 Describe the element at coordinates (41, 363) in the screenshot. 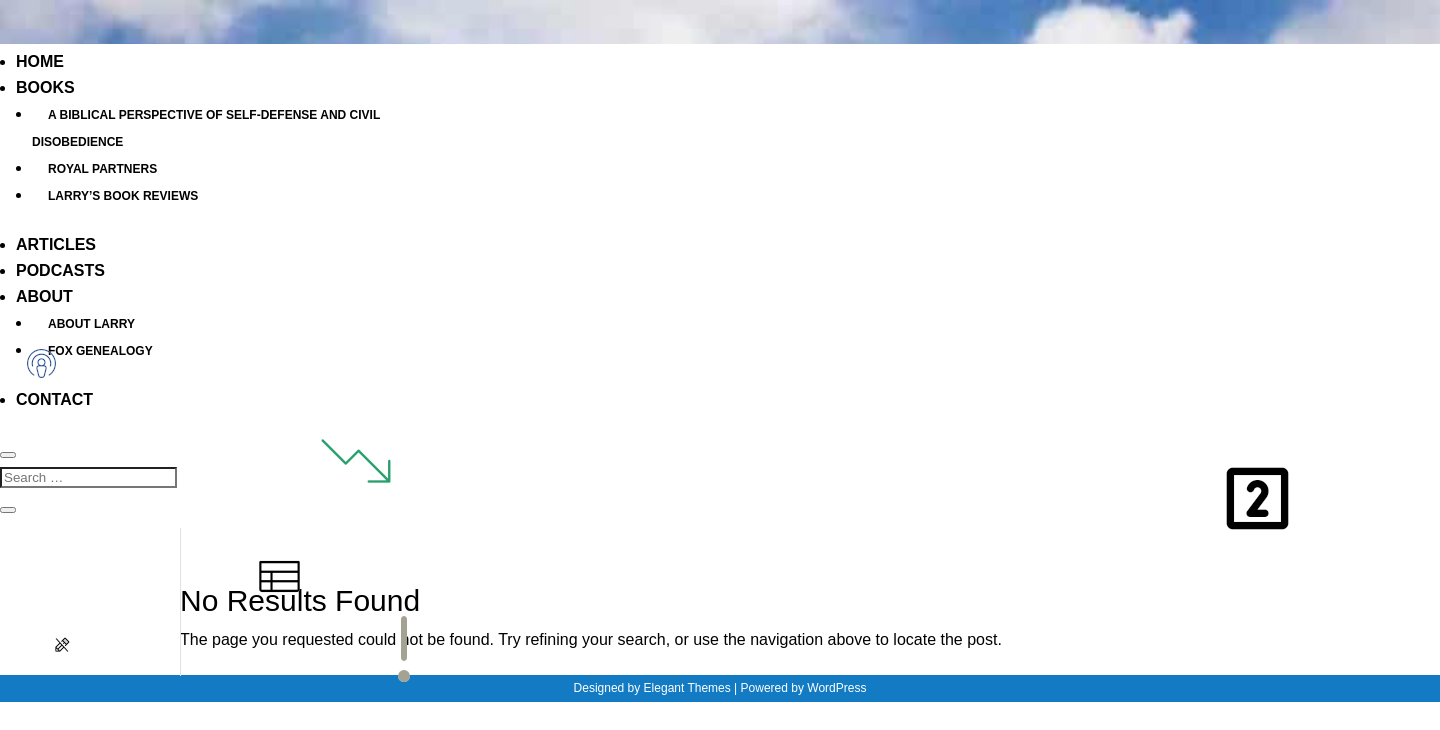

I see `open apple podcasts app` at that location.